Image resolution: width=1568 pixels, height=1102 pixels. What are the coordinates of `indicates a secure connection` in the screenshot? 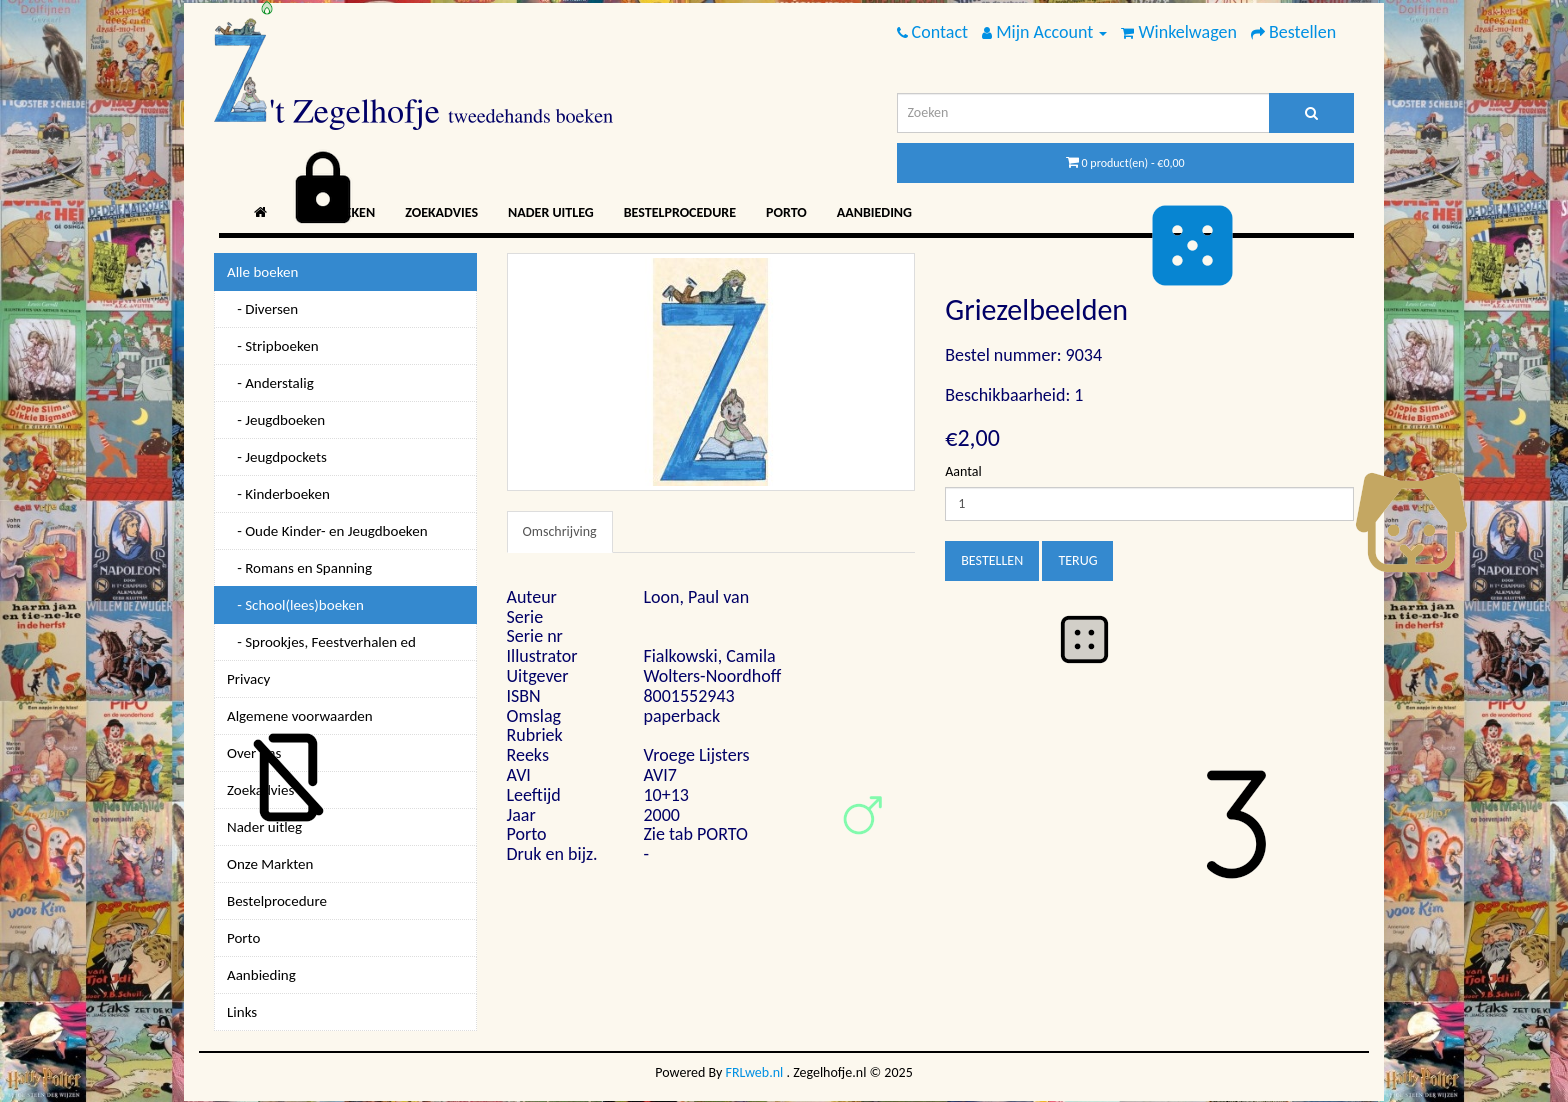 It's located at (323, 189).